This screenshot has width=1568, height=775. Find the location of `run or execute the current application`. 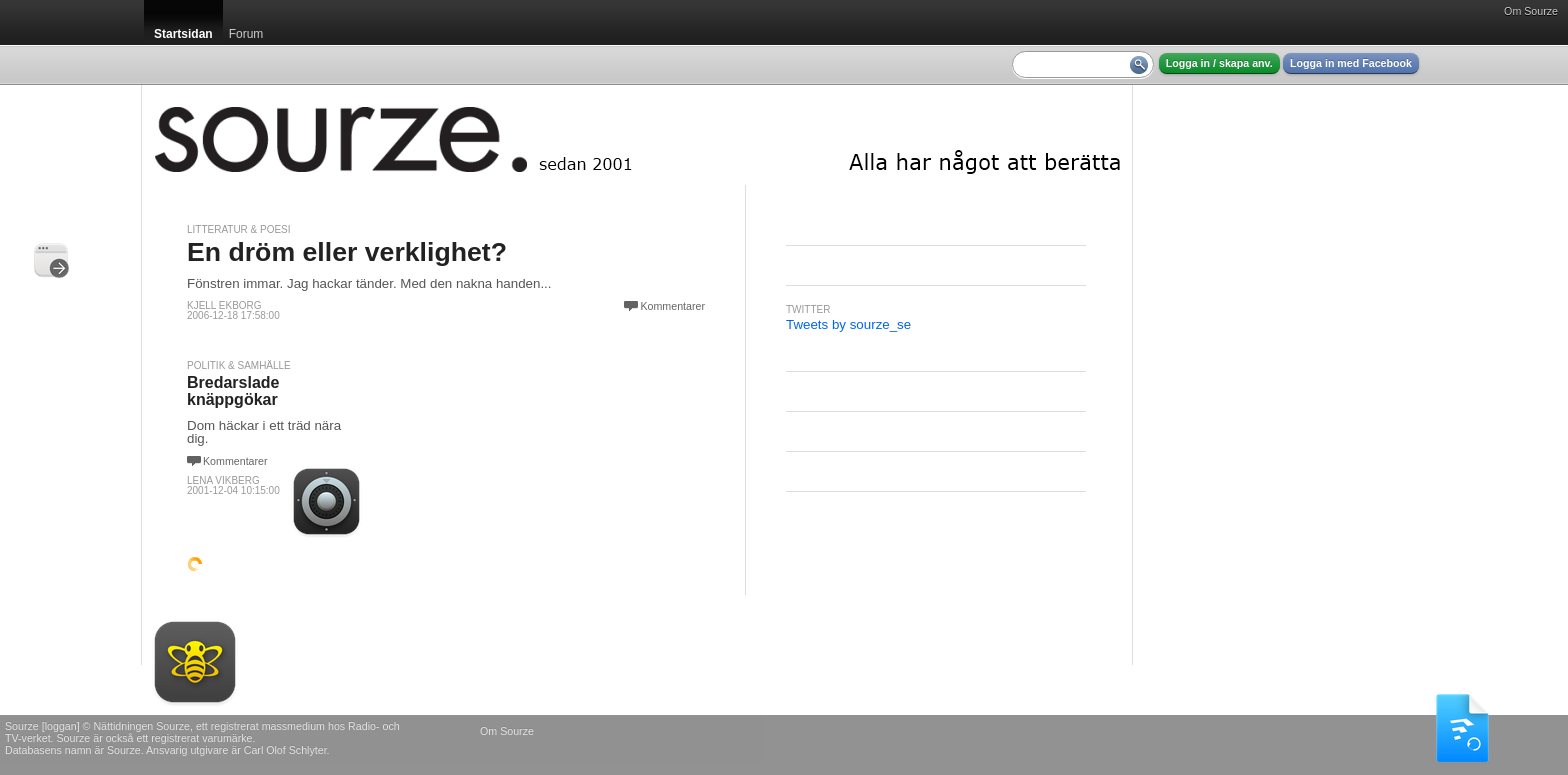

run or execute the current application is located at coordinates (51, 260).